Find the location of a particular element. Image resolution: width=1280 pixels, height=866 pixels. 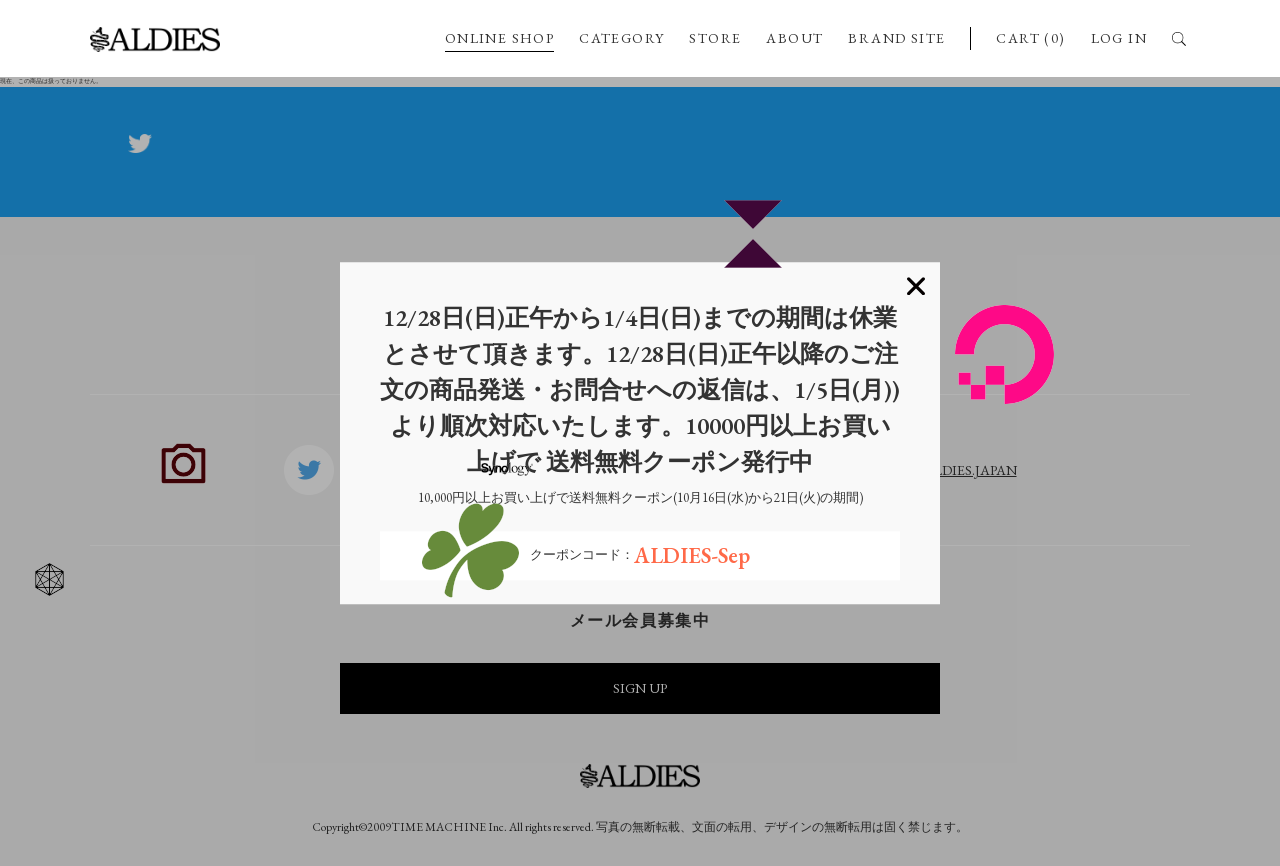

collapse or contract content vertically is located at coordinates (753, 234).